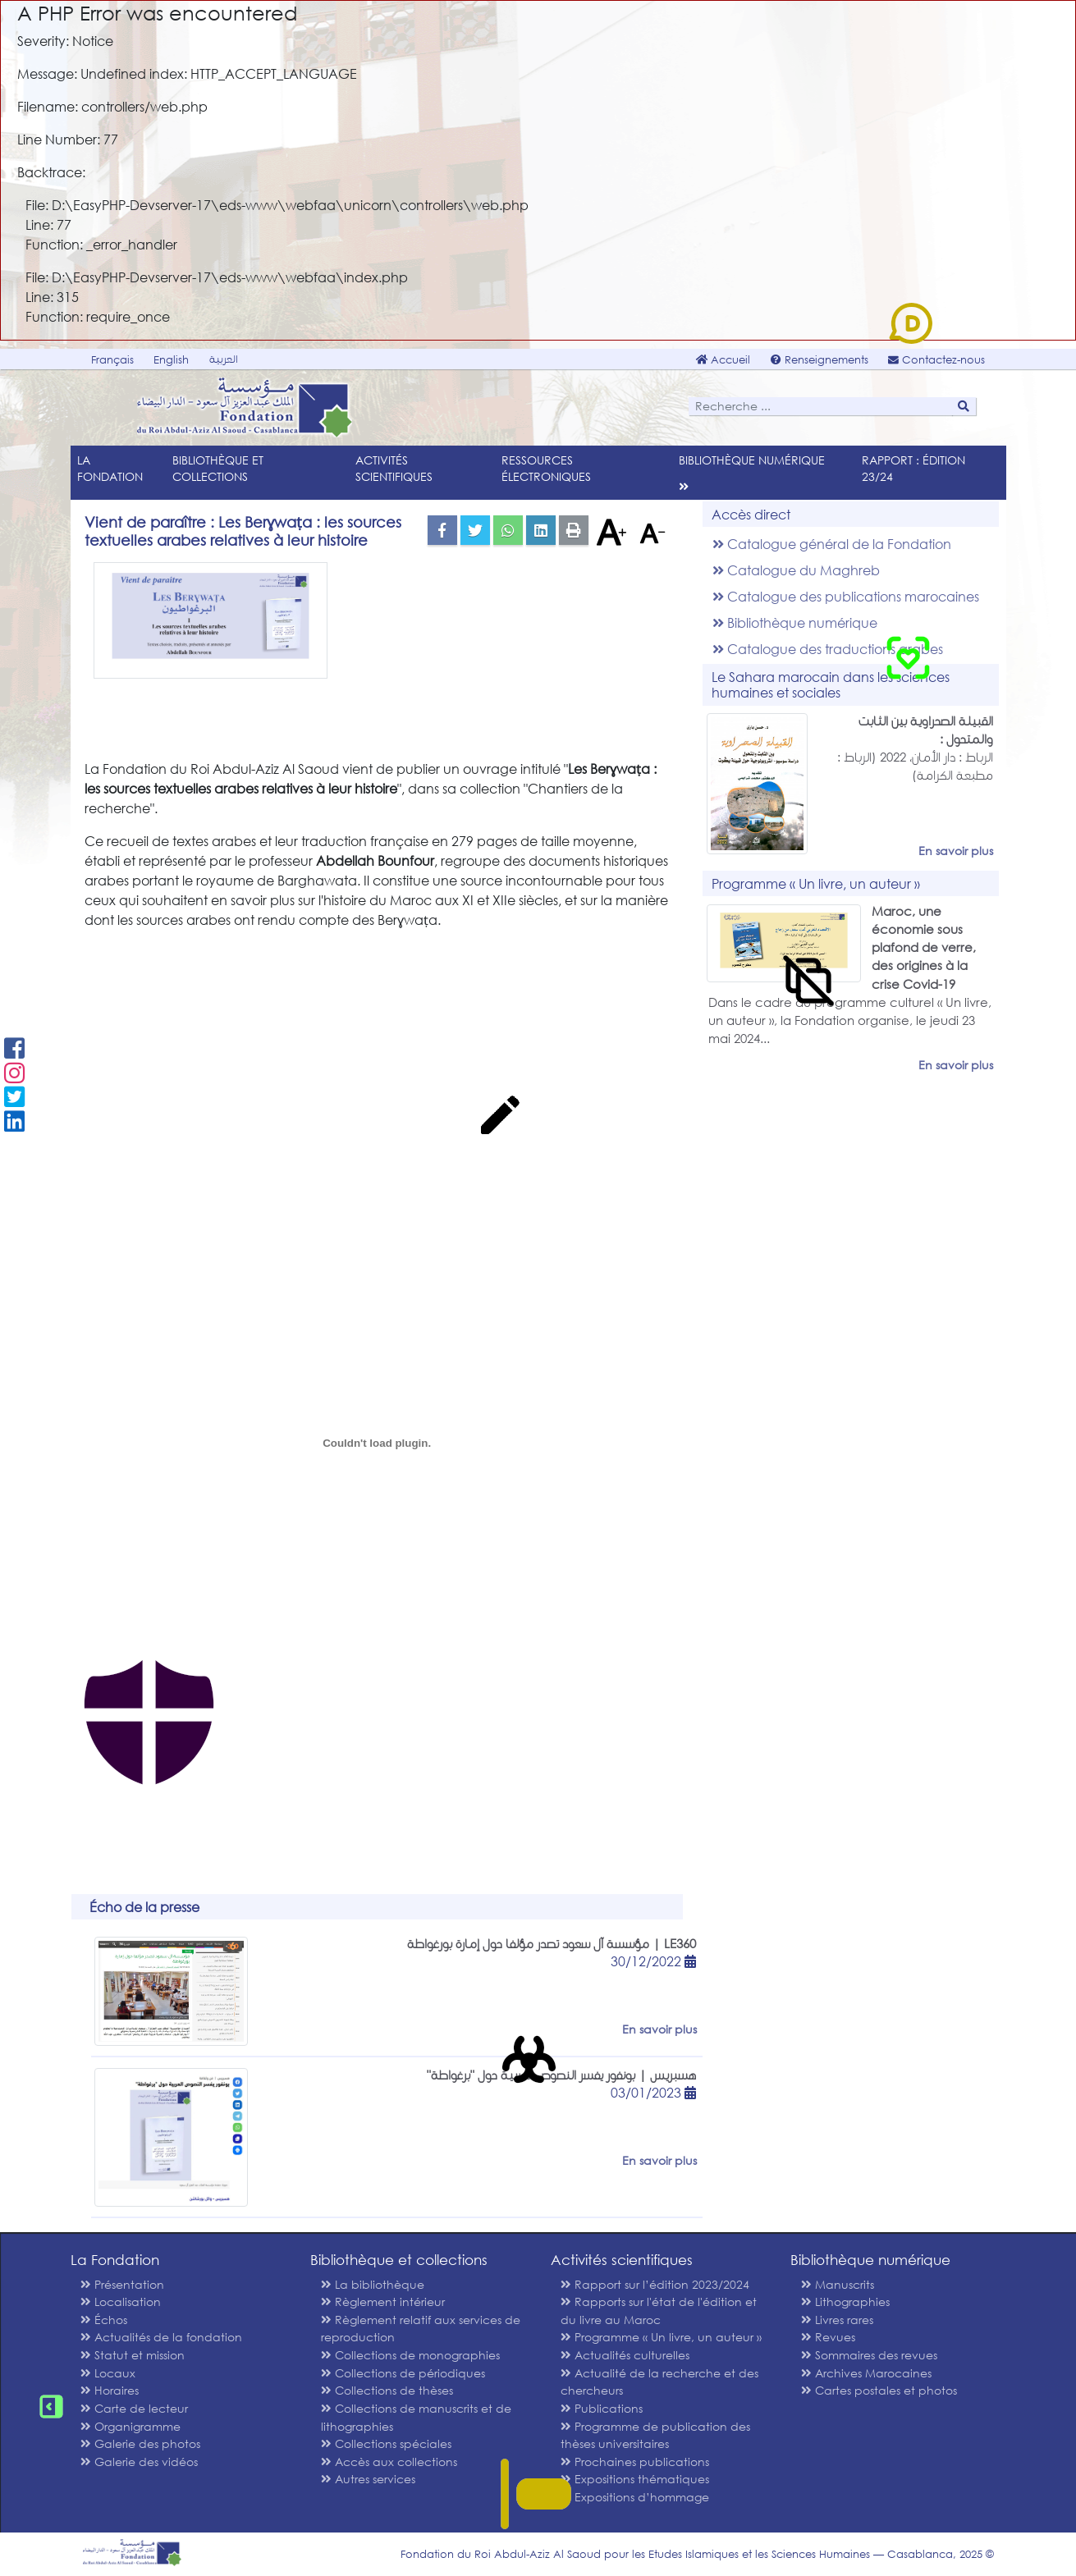  Describe the element at coordinates (912, 323) in the screenshot. I see `disqus commenting platform logo` at that location.